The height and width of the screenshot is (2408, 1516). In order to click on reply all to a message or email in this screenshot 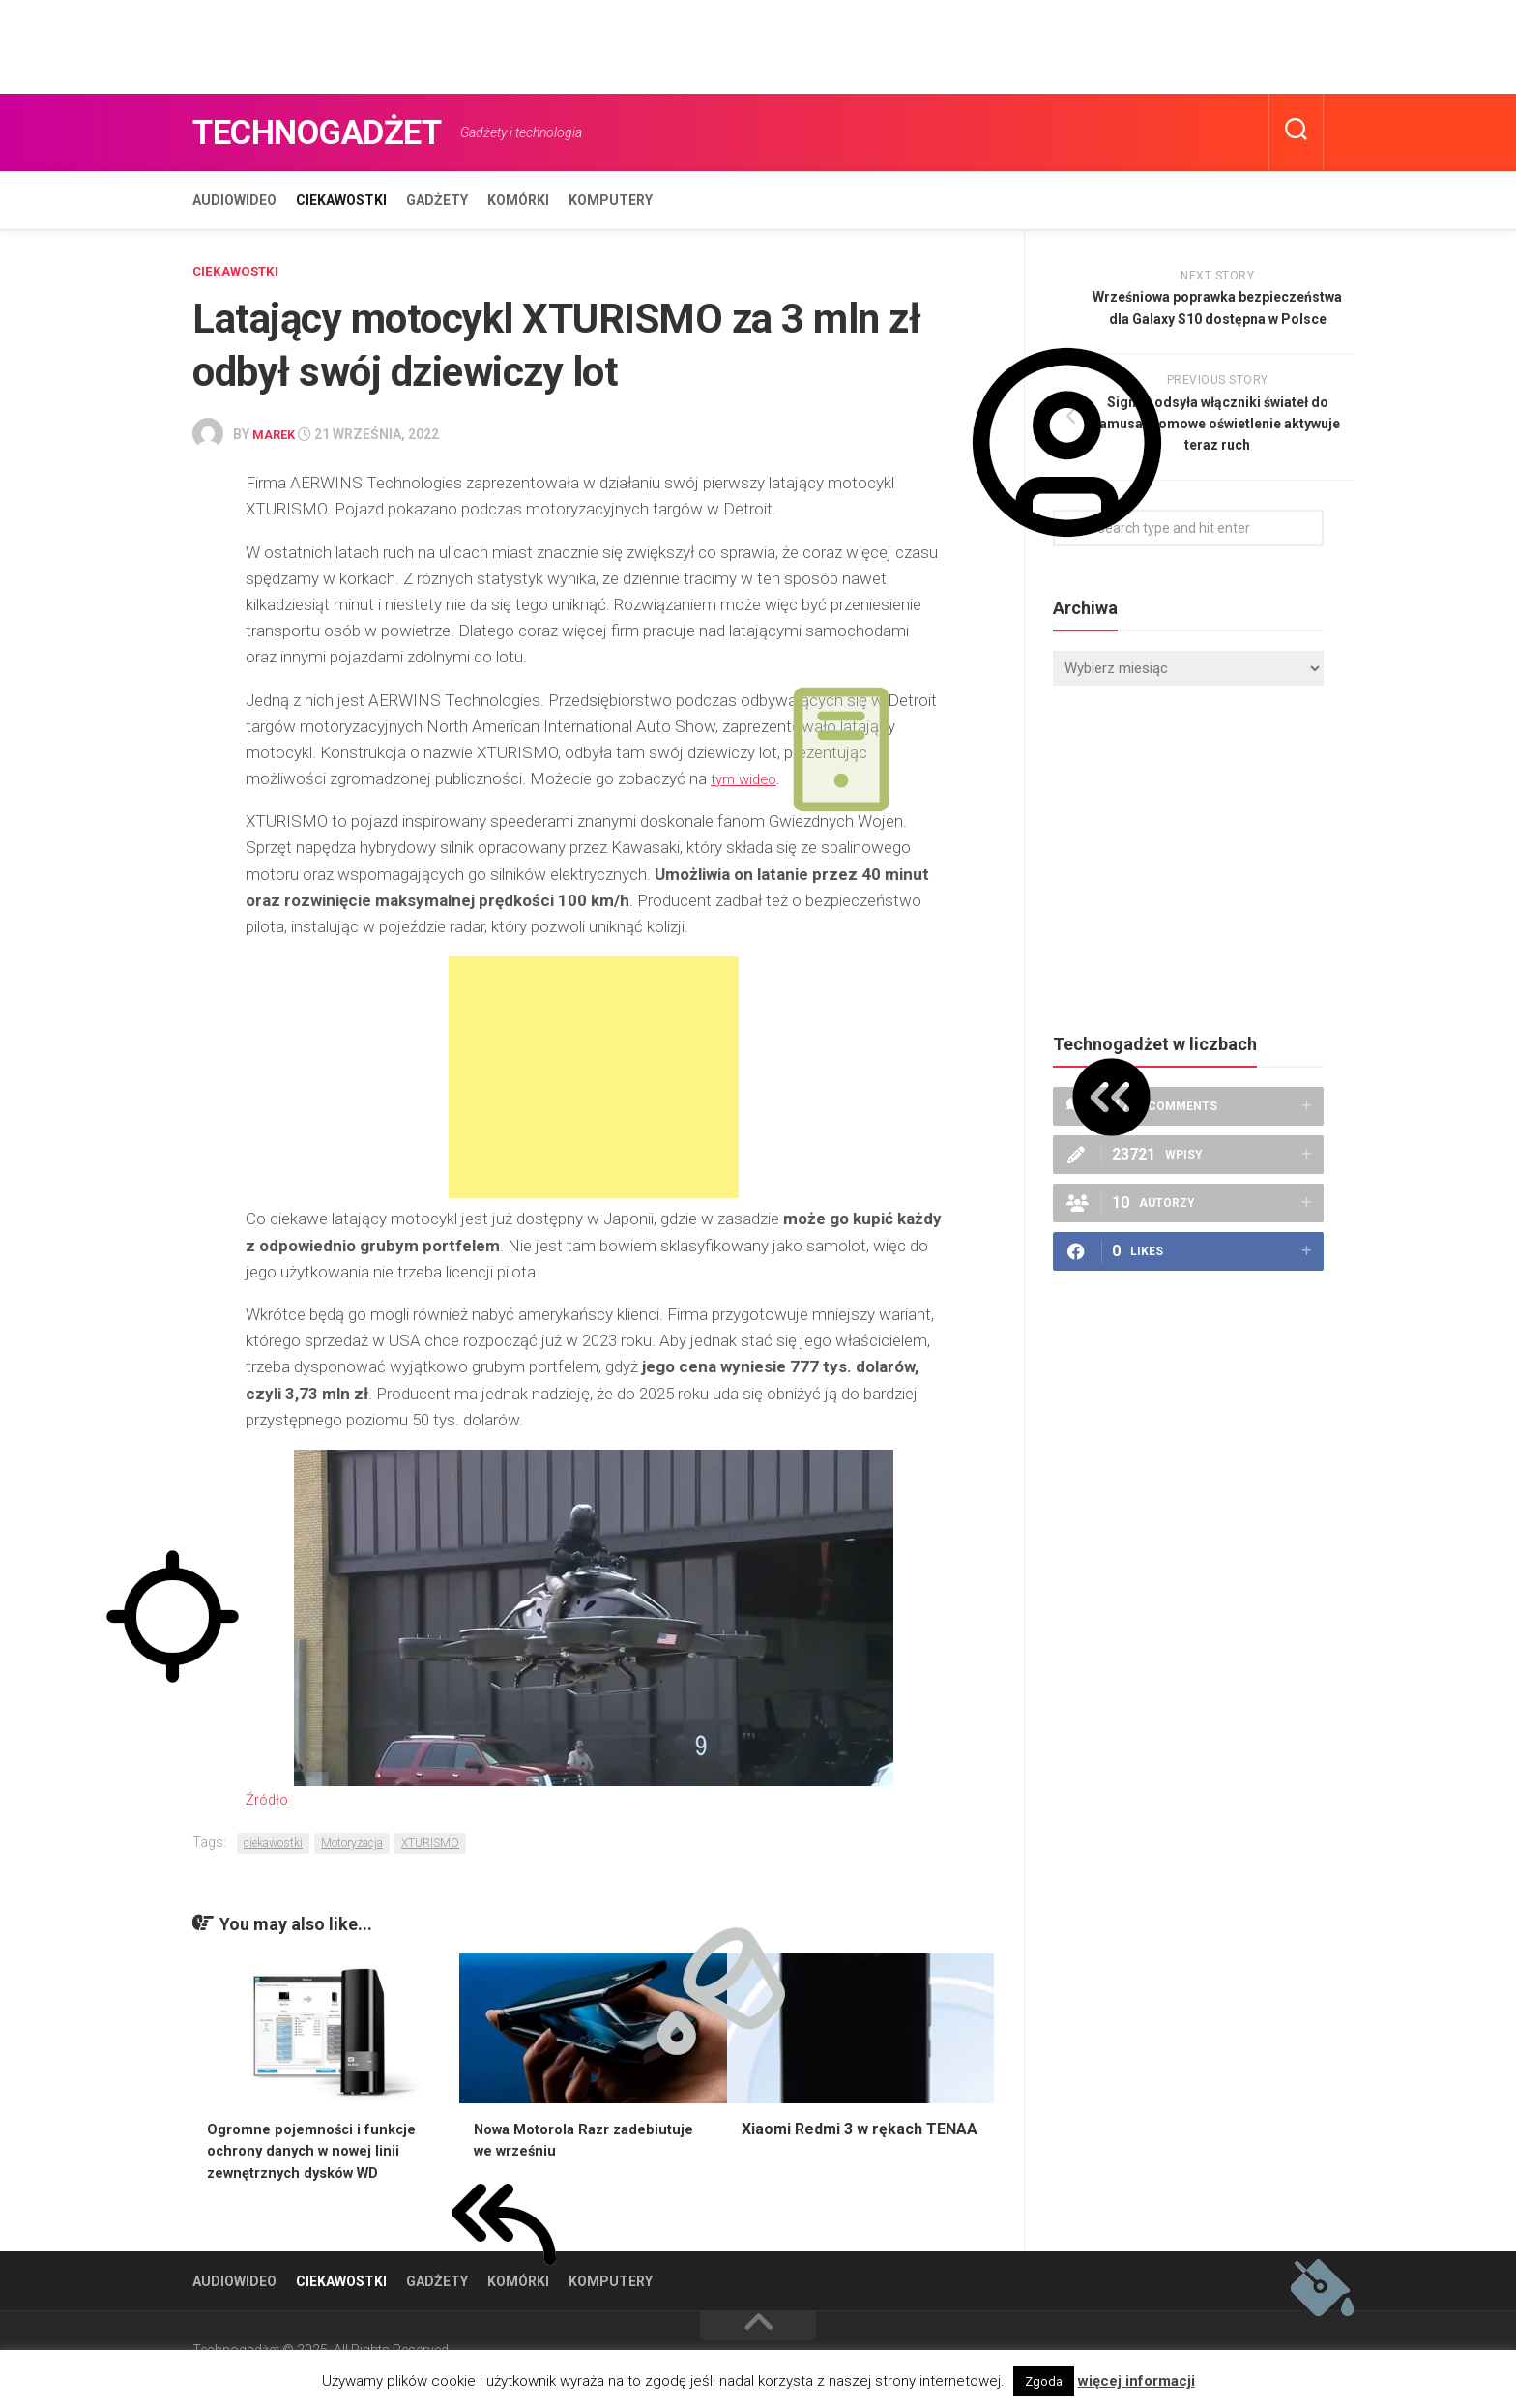, I will do `click(504, 2224)`.